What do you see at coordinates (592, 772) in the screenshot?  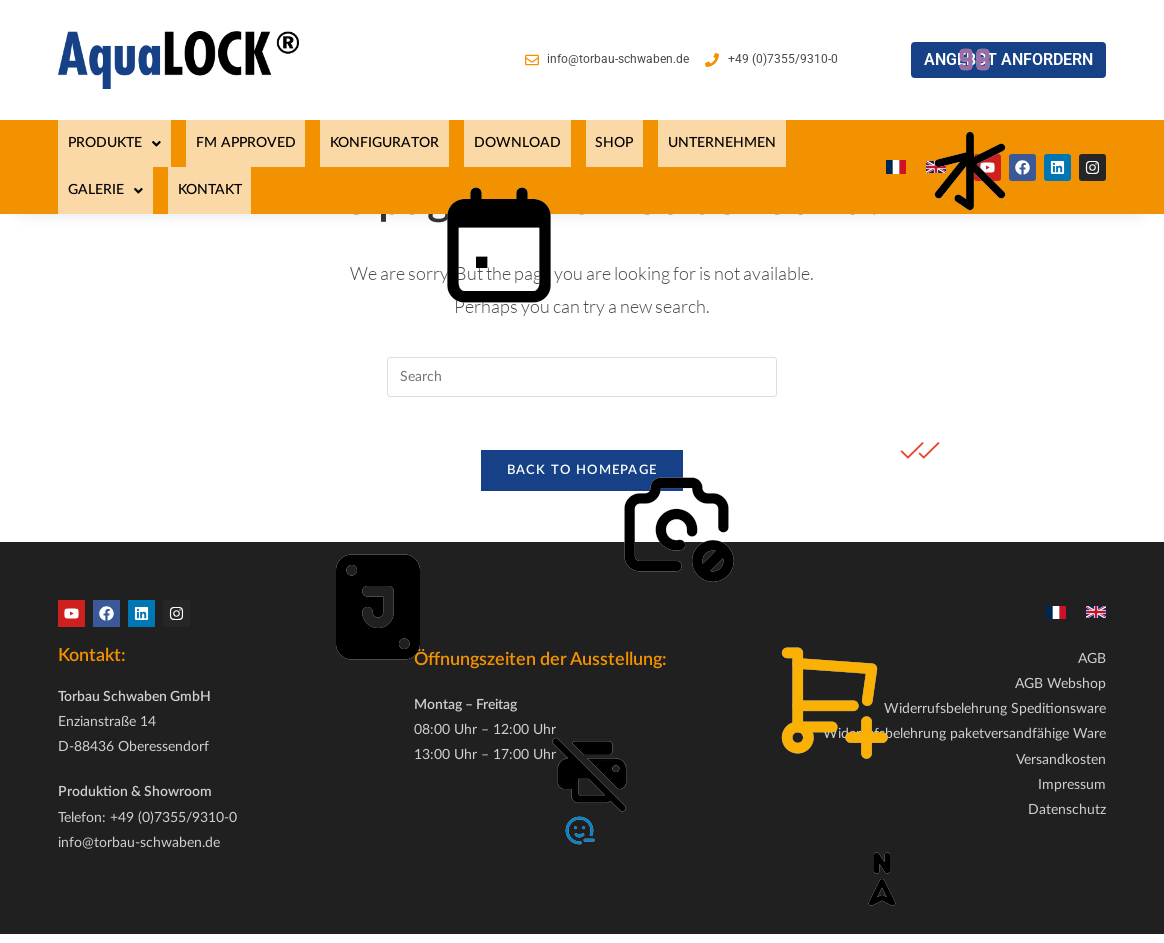 I see `printing is currently unavailable` at bounding box center [592, 772].